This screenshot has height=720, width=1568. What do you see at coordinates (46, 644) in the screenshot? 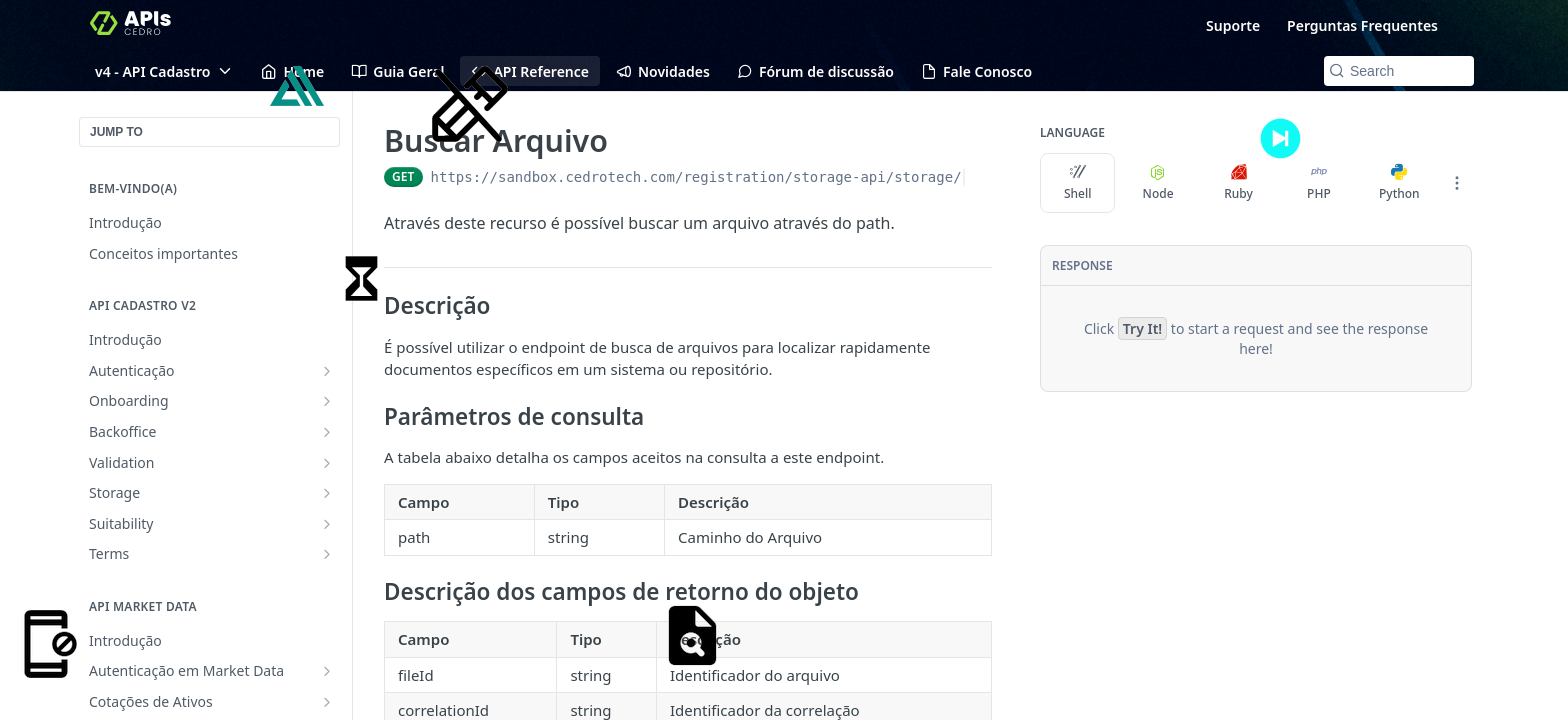
I see `block or restrict an app` at bounding box center [46, 644].